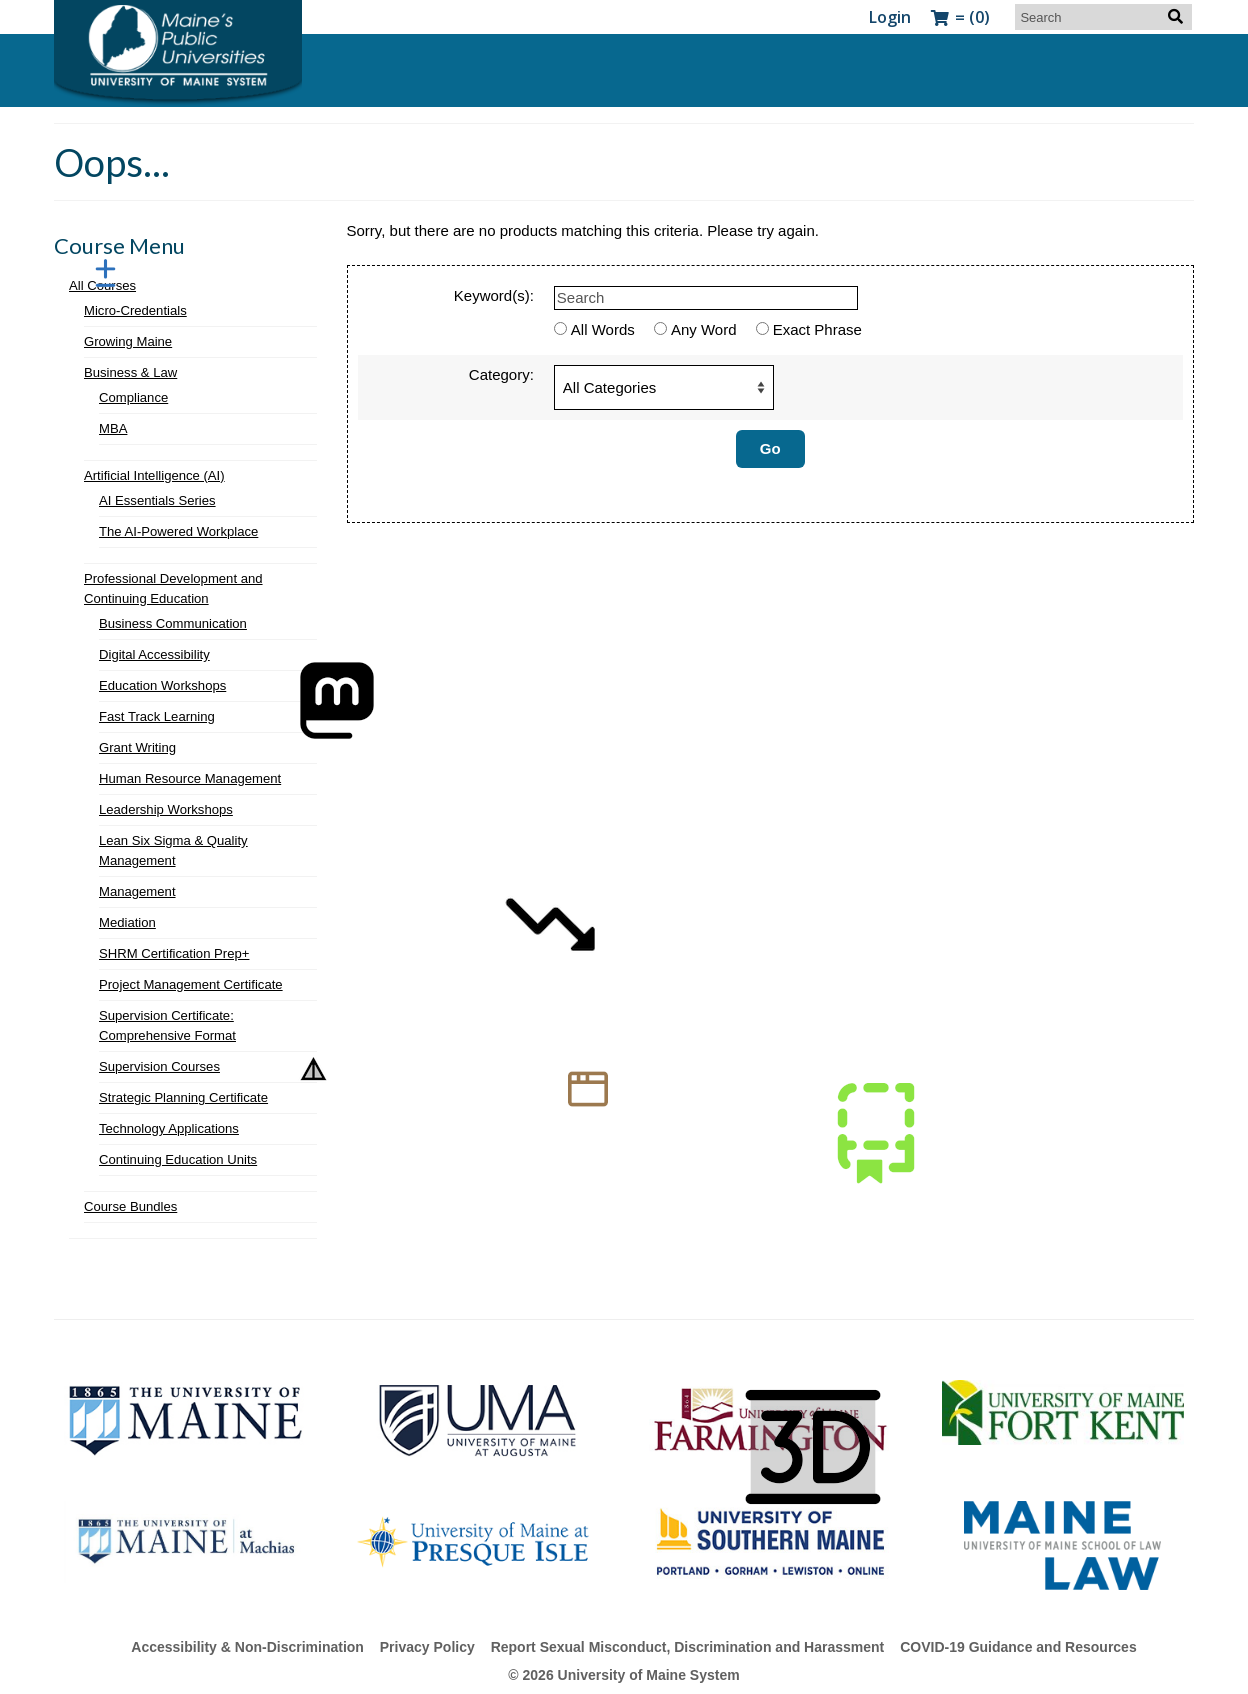 This screenshot has height=1694, width=1248. What do you see at coordinates (549, 923) in the screenshot?
I see `indicates a declining trend or decreasing value` at bounding box center [549, 923].